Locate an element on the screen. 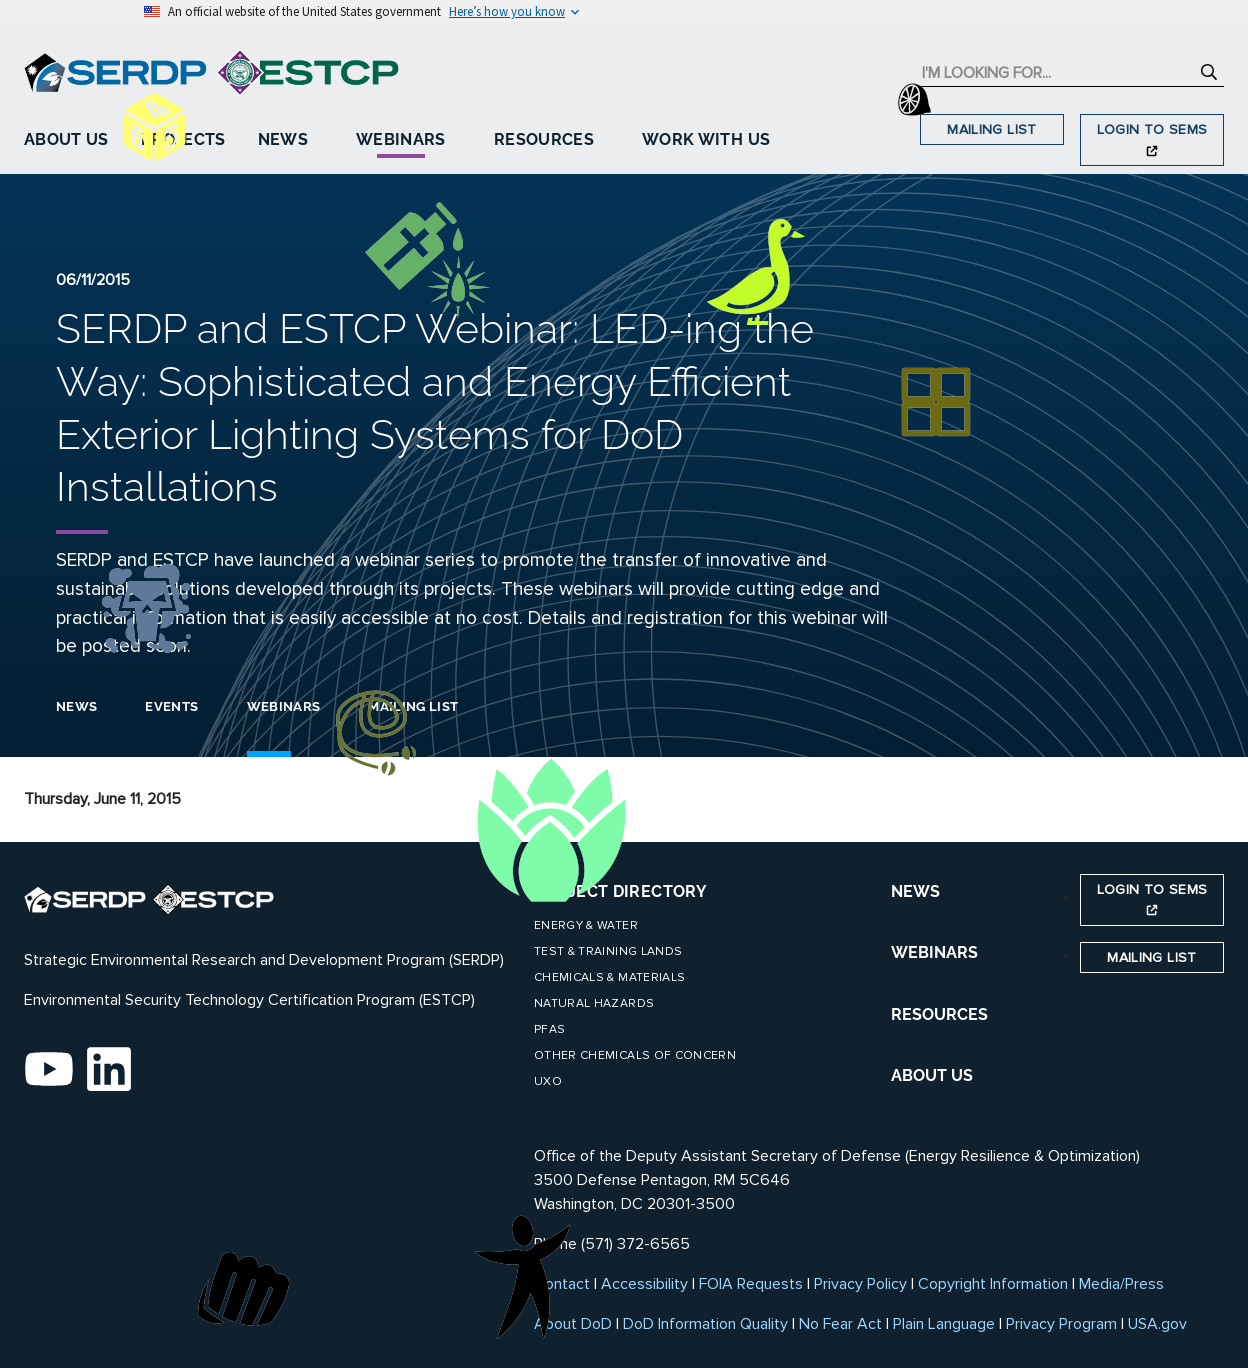 The width and height of the screenshot is (1248, 1368). use holy water item in game is located at coordinates (427, 260).